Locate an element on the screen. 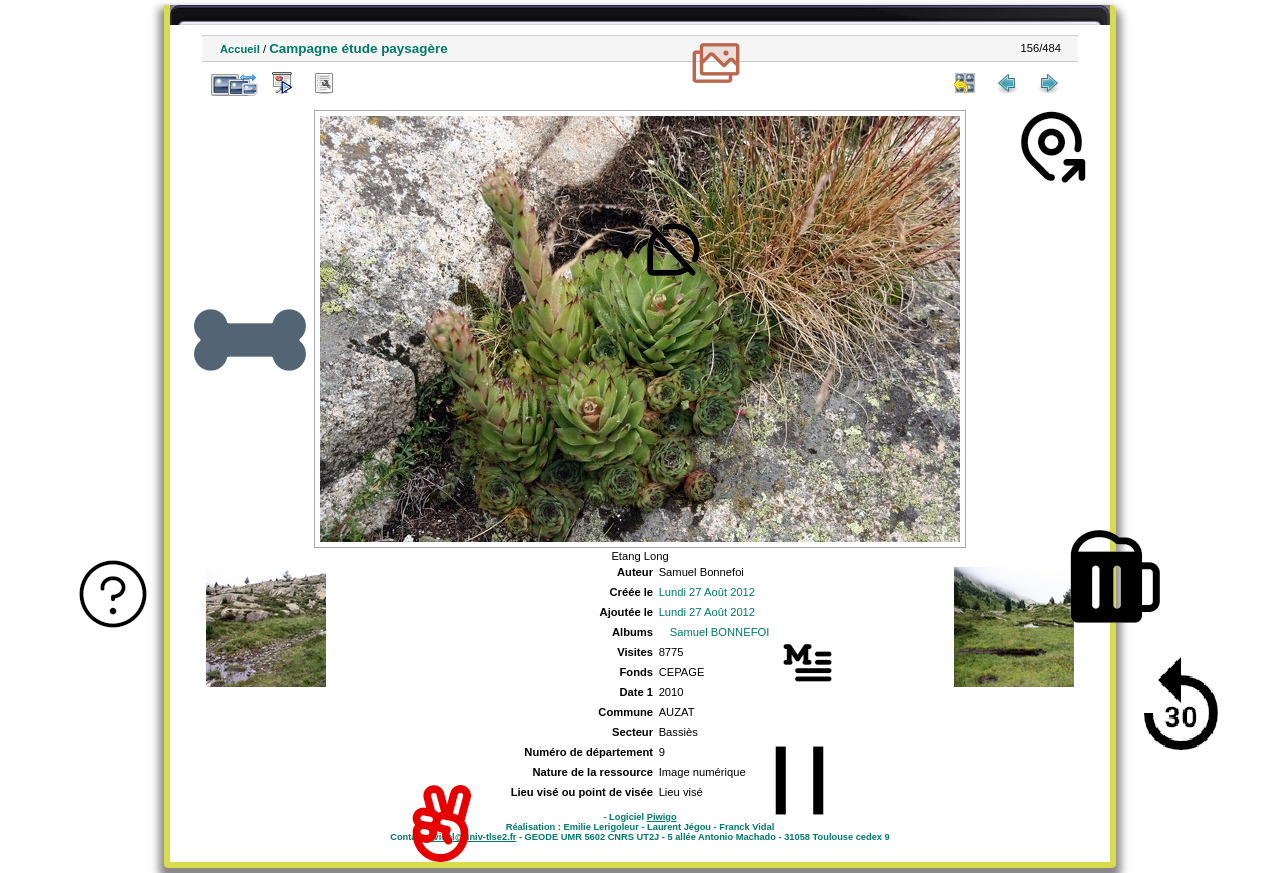  replay the last 30 seconds is located at coordinates (1181, 708).